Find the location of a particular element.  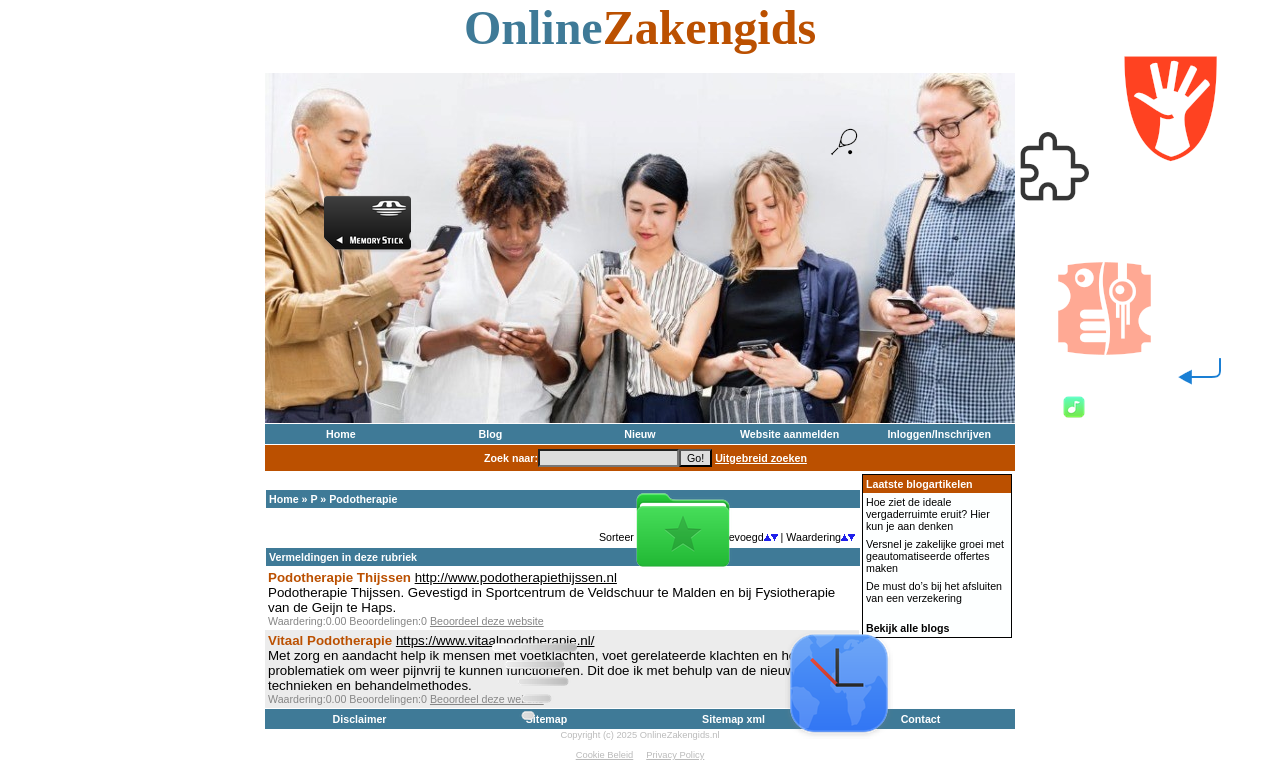

indicates a blocked or restricted action is located at coordinates (1169, 107).